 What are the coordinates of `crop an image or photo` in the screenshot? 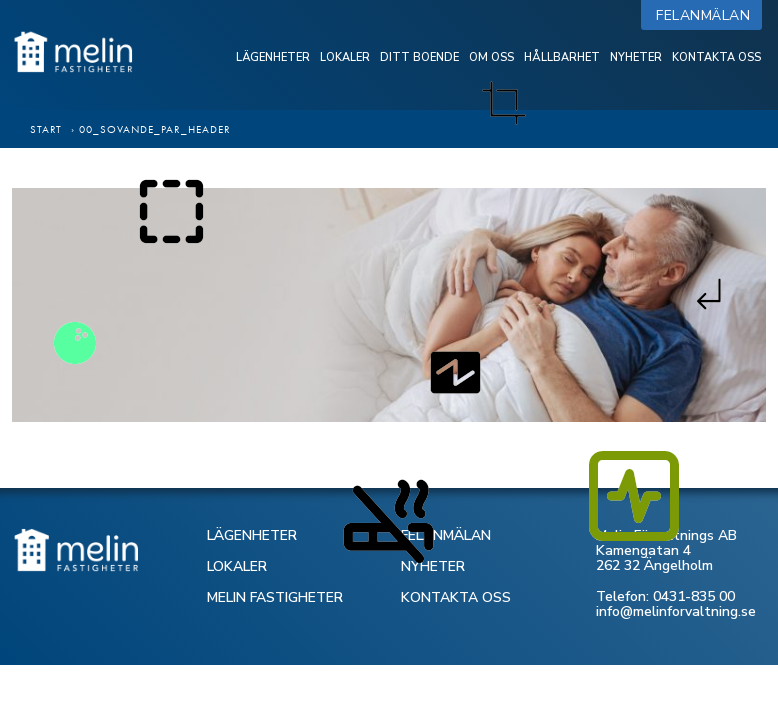 It's located at (504, 103).